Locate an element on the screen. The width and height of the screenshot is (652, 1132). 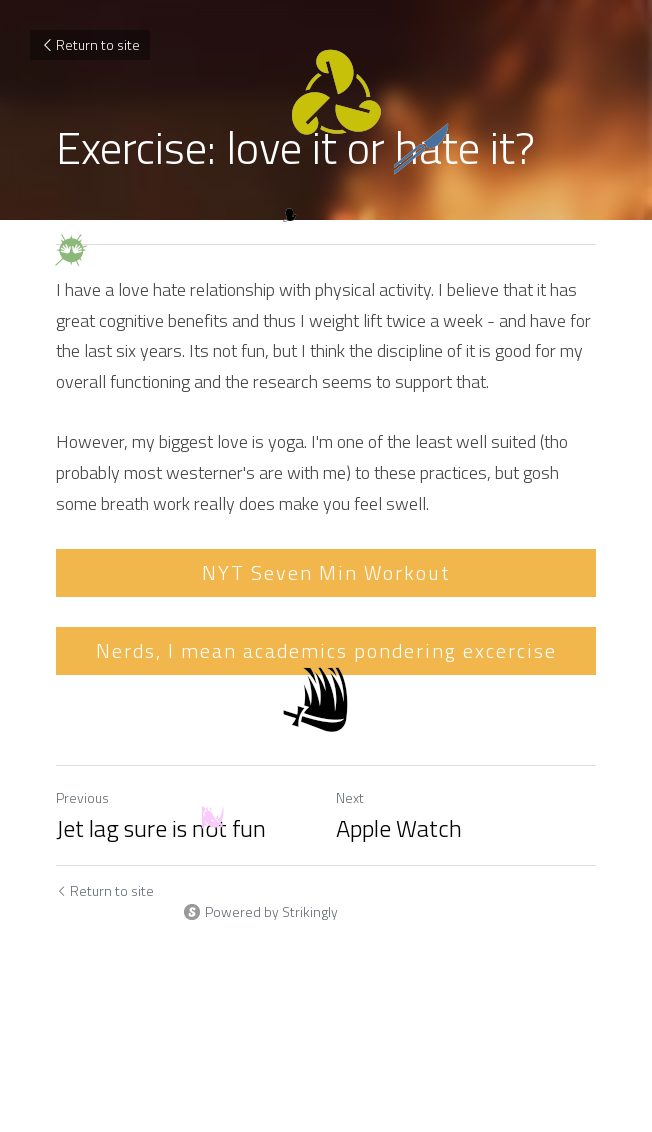
access cooking or recipe features is located at coordinates (290, 215).